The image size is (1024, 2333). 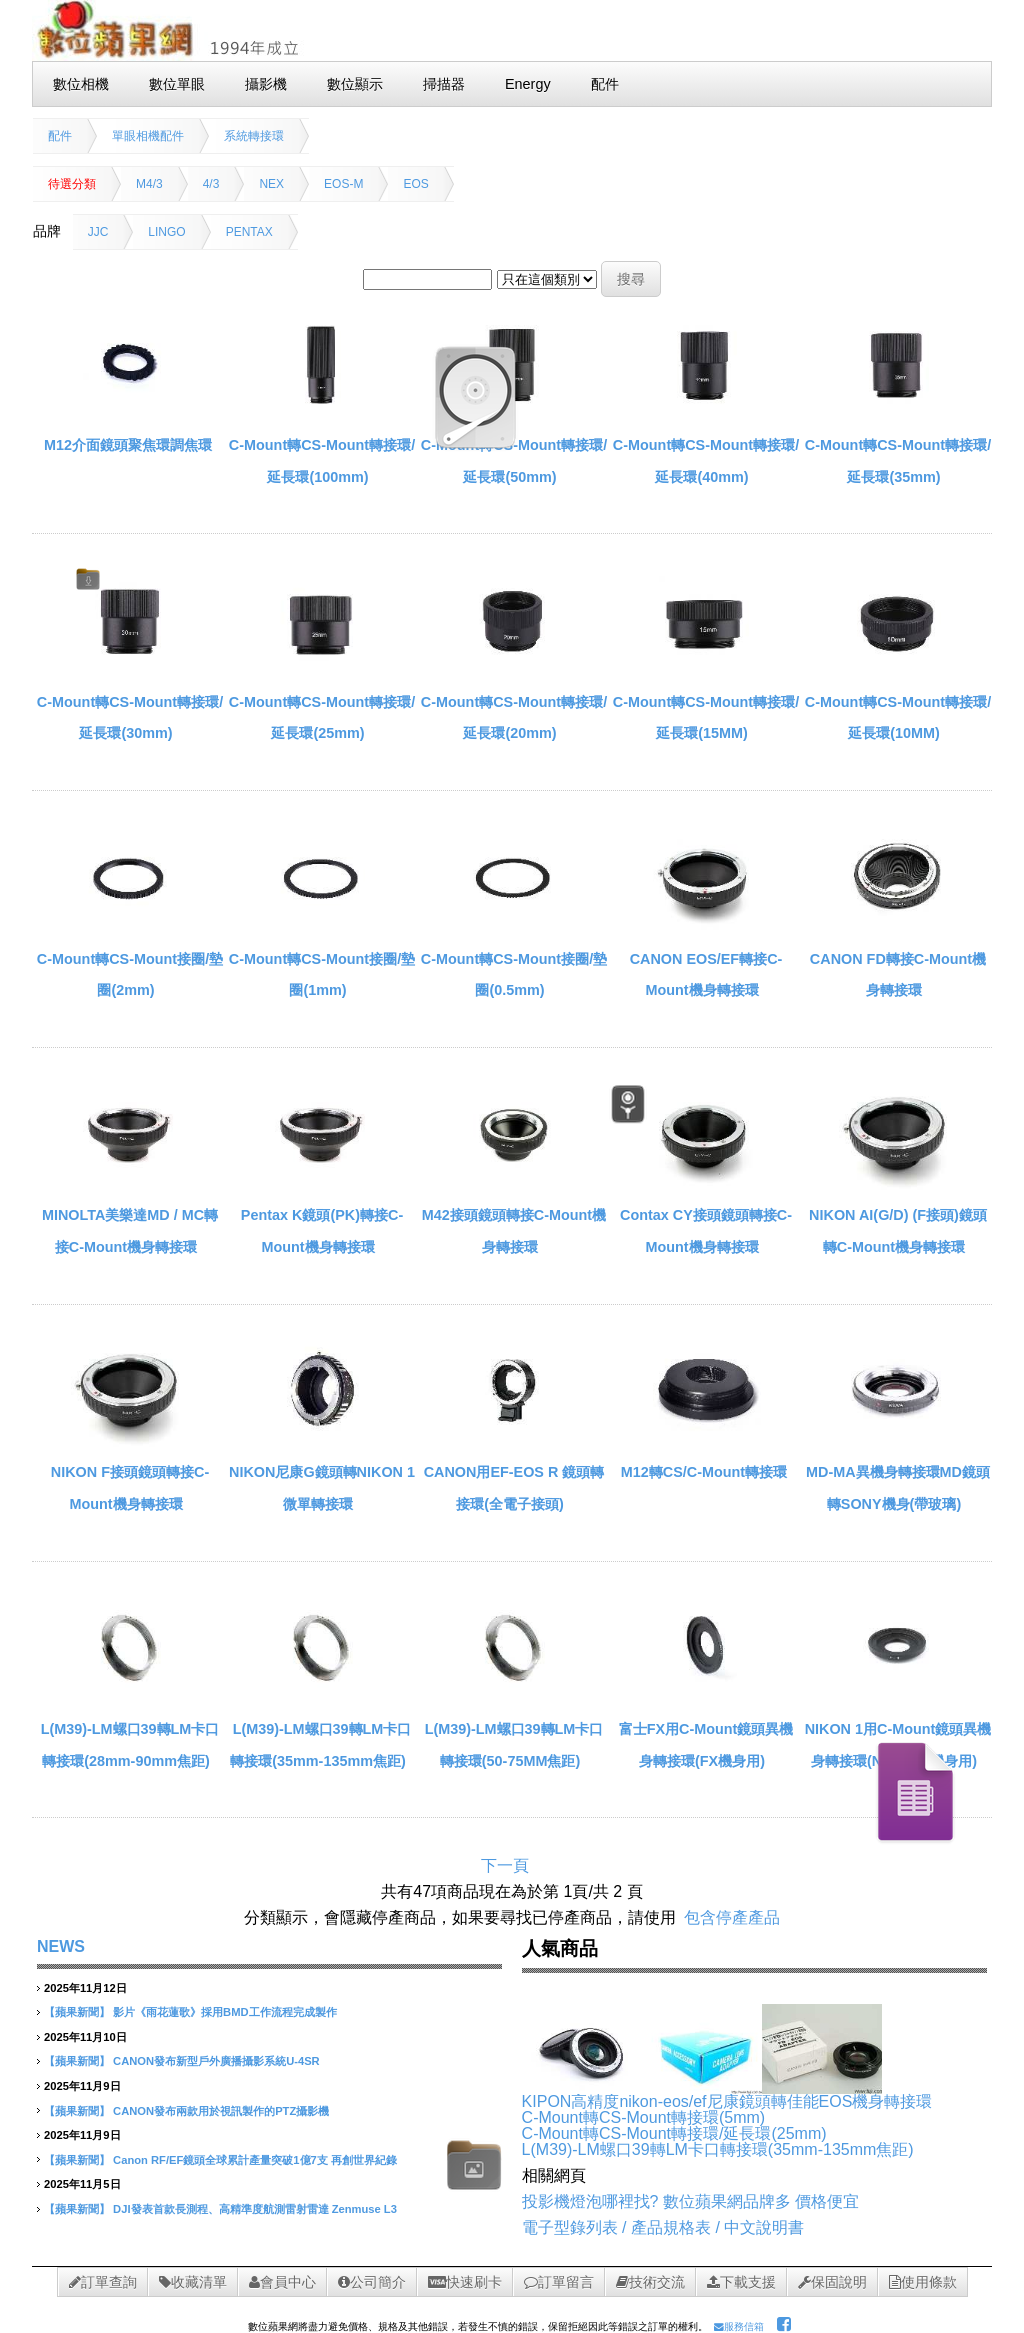 I want to click on open a Microsoft OneNote file, so click(x=915, y=1791).